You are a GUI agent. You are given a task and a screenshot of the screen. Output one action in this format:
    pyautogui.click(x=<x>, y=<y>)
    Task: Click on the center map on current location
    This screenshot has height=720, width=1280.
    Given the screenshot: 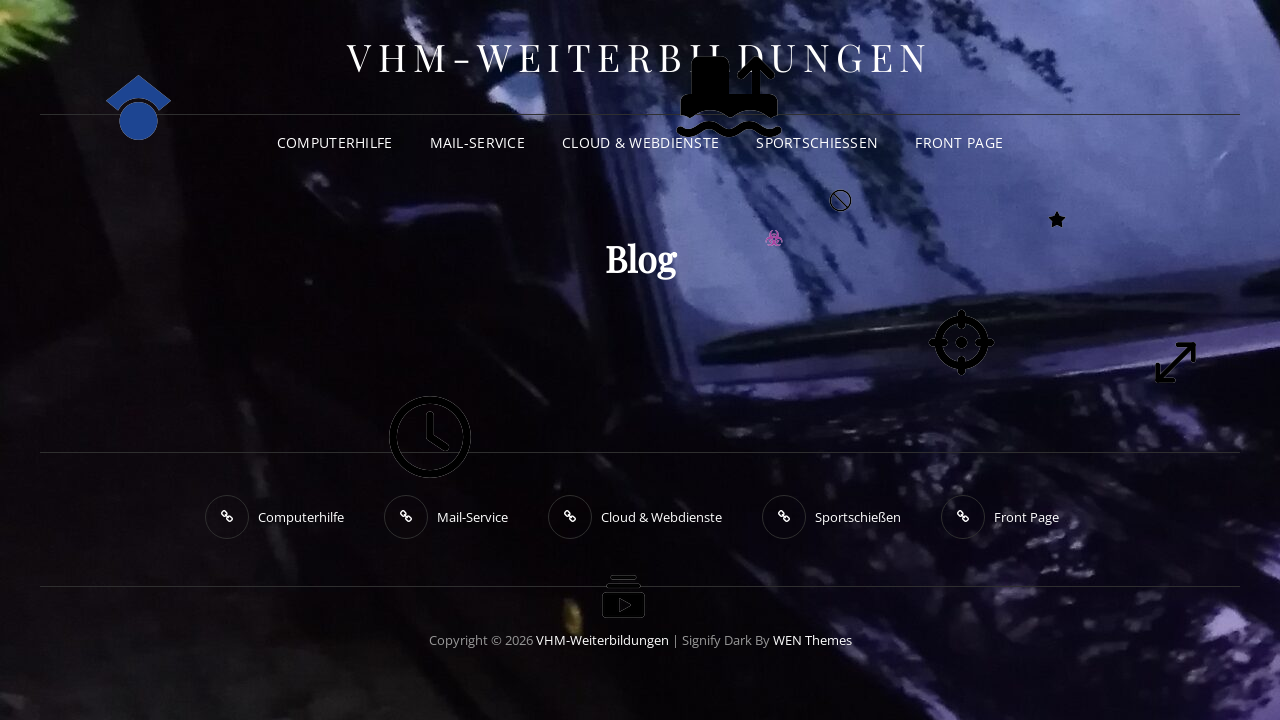 What is the action you would take?
    pyautogui.click(x=961, y=342)
    